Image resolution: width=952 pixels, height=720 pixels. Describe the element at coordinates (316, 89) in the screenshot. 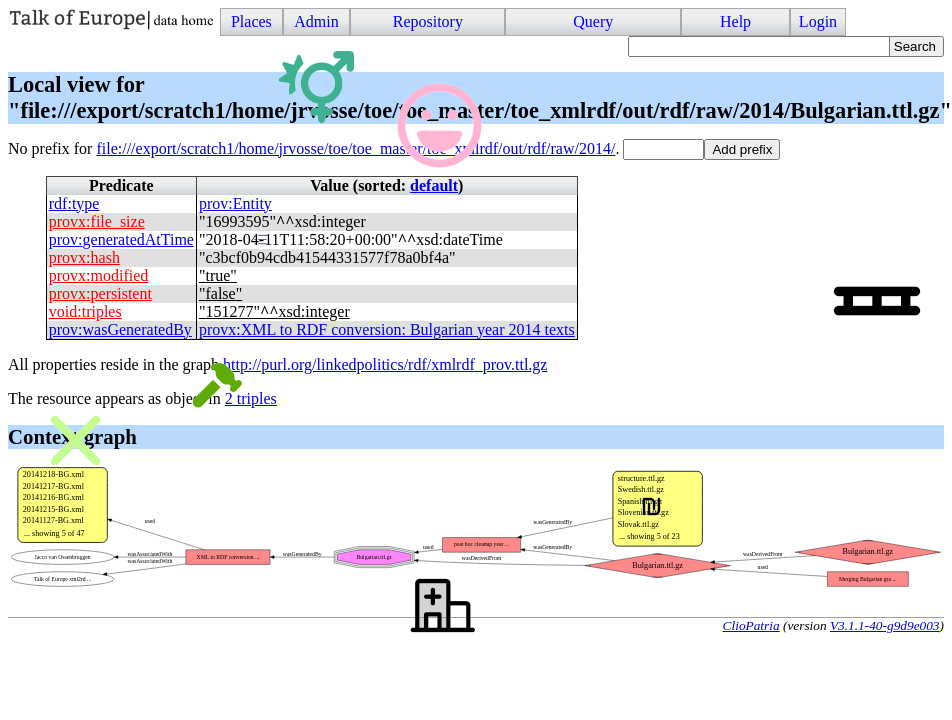

I see `indicates gender-based violence awareness or resources` at that location.